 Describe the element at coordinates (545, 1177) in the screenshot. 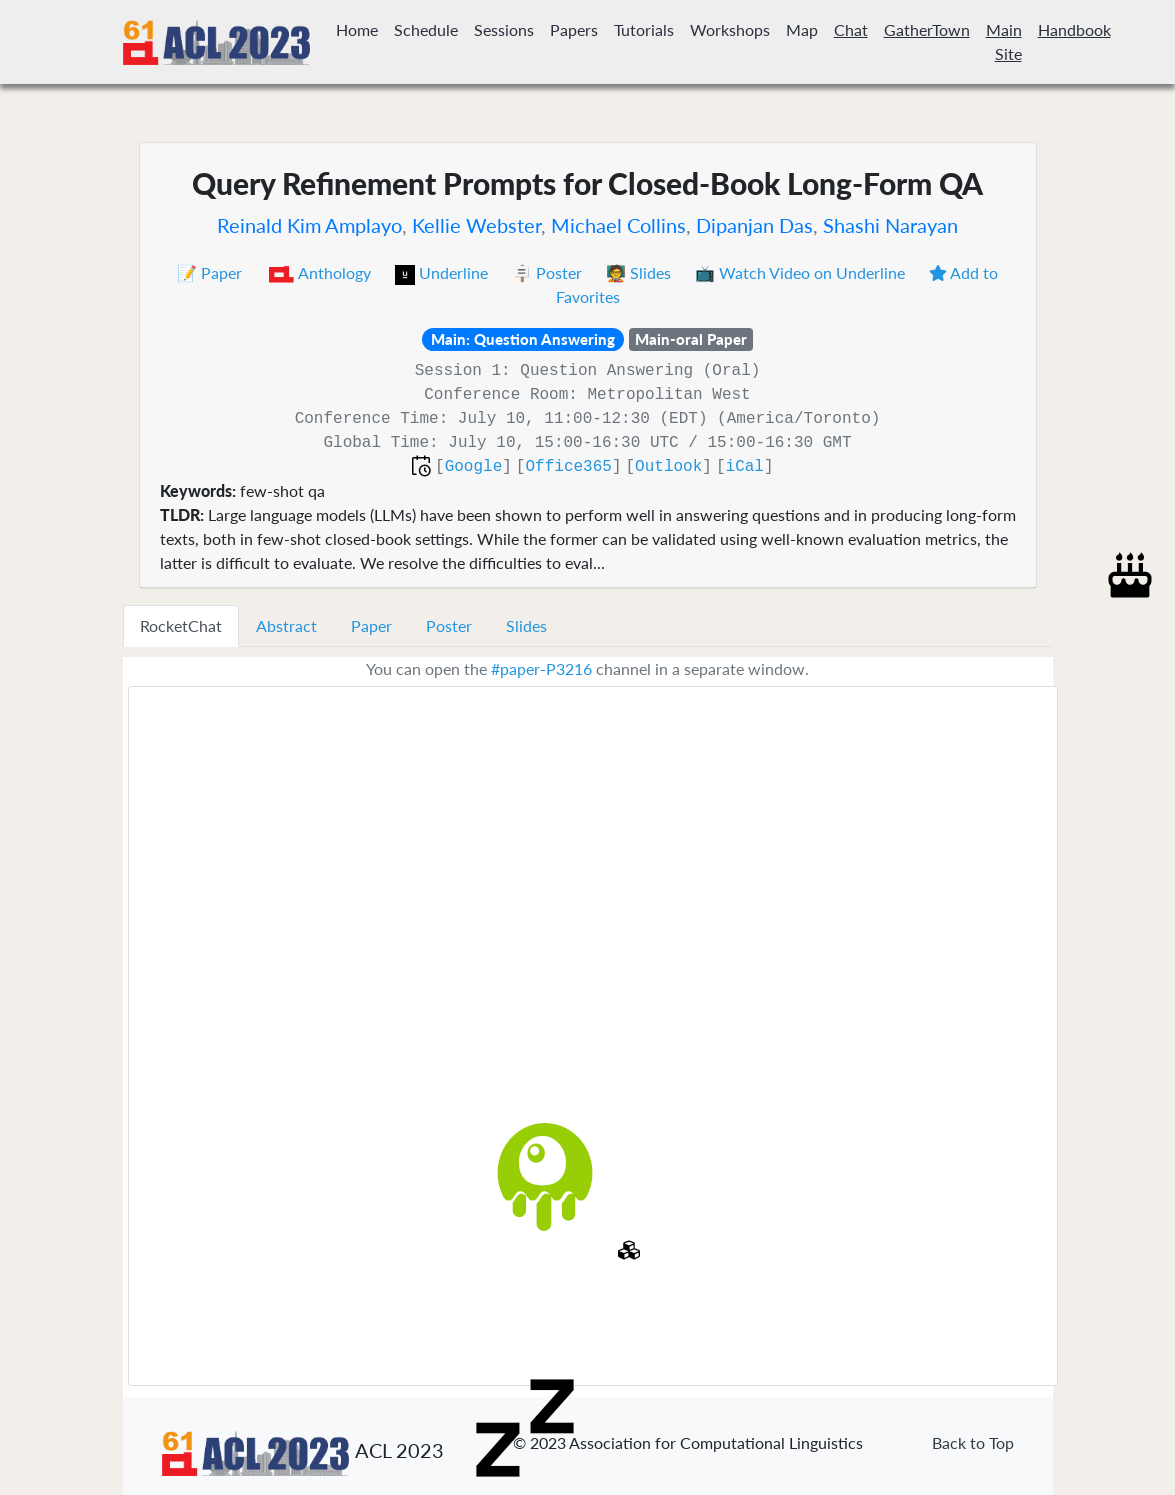

I see `livewire framework logo` at that location.